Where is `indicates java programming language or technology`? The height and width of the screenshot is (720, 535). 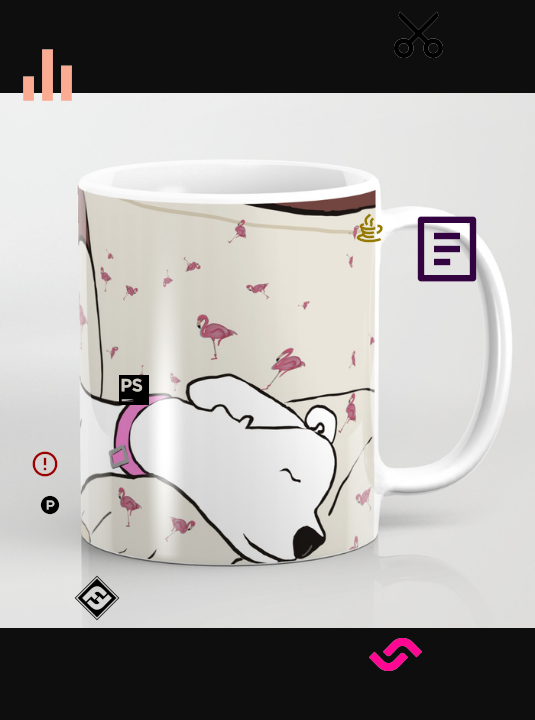 indicates java programming language or technology is located at coordinates (370, 229).